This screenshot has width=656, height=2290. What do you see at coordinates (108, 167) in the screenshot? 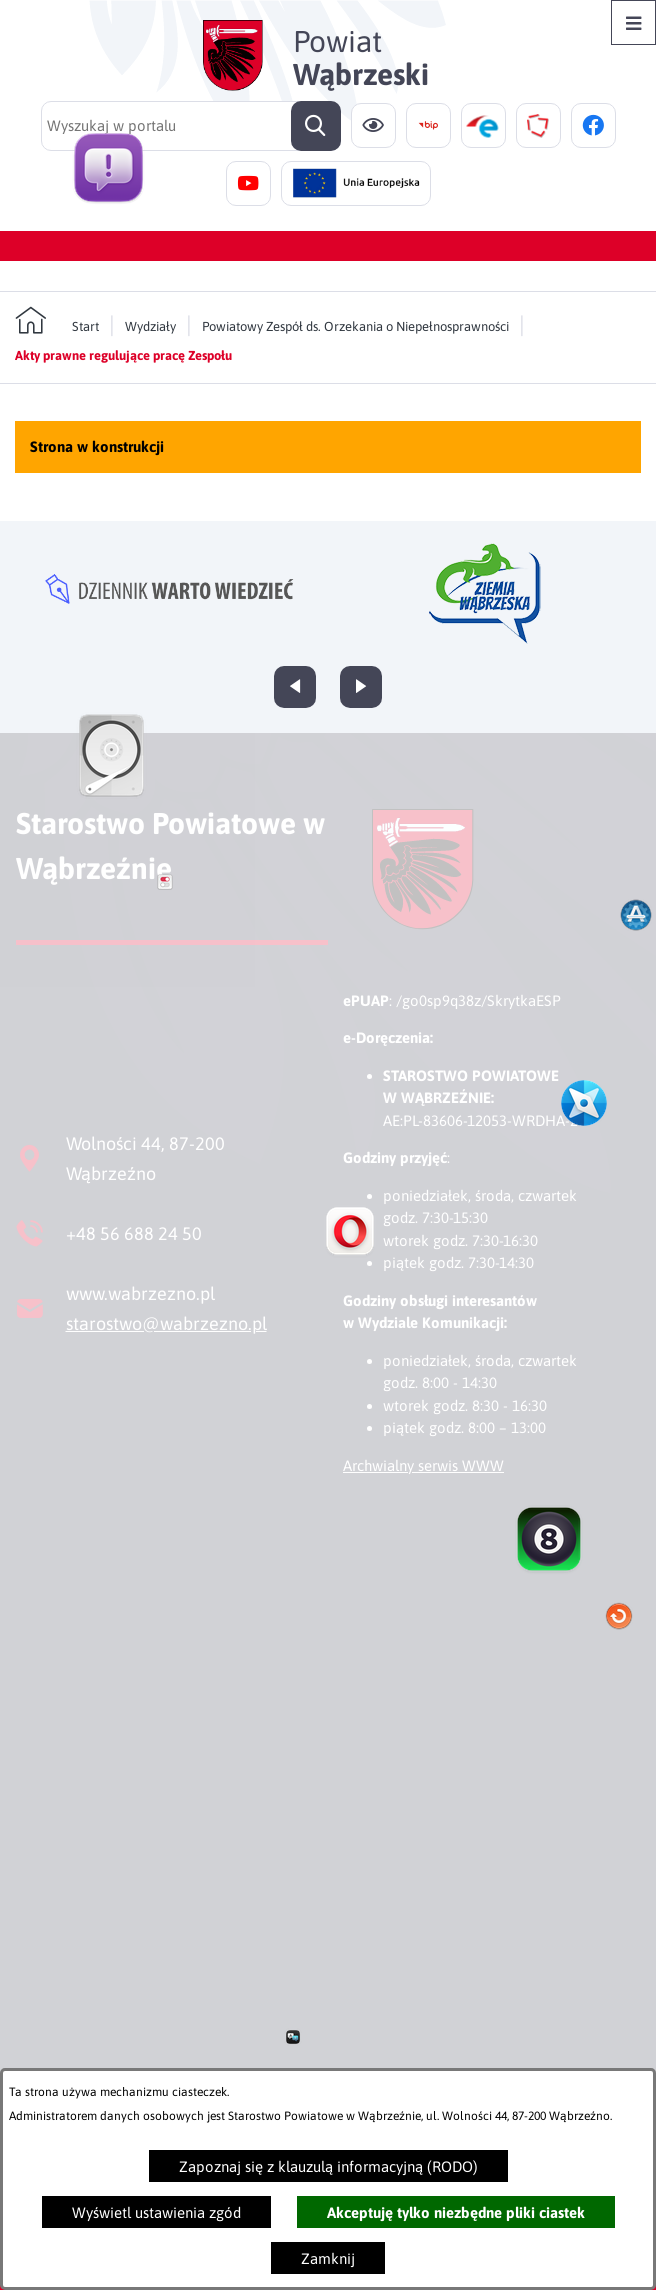
I see `open Feedback Assistant to submit bug reports to Apple` at bounding box center [108, 167].